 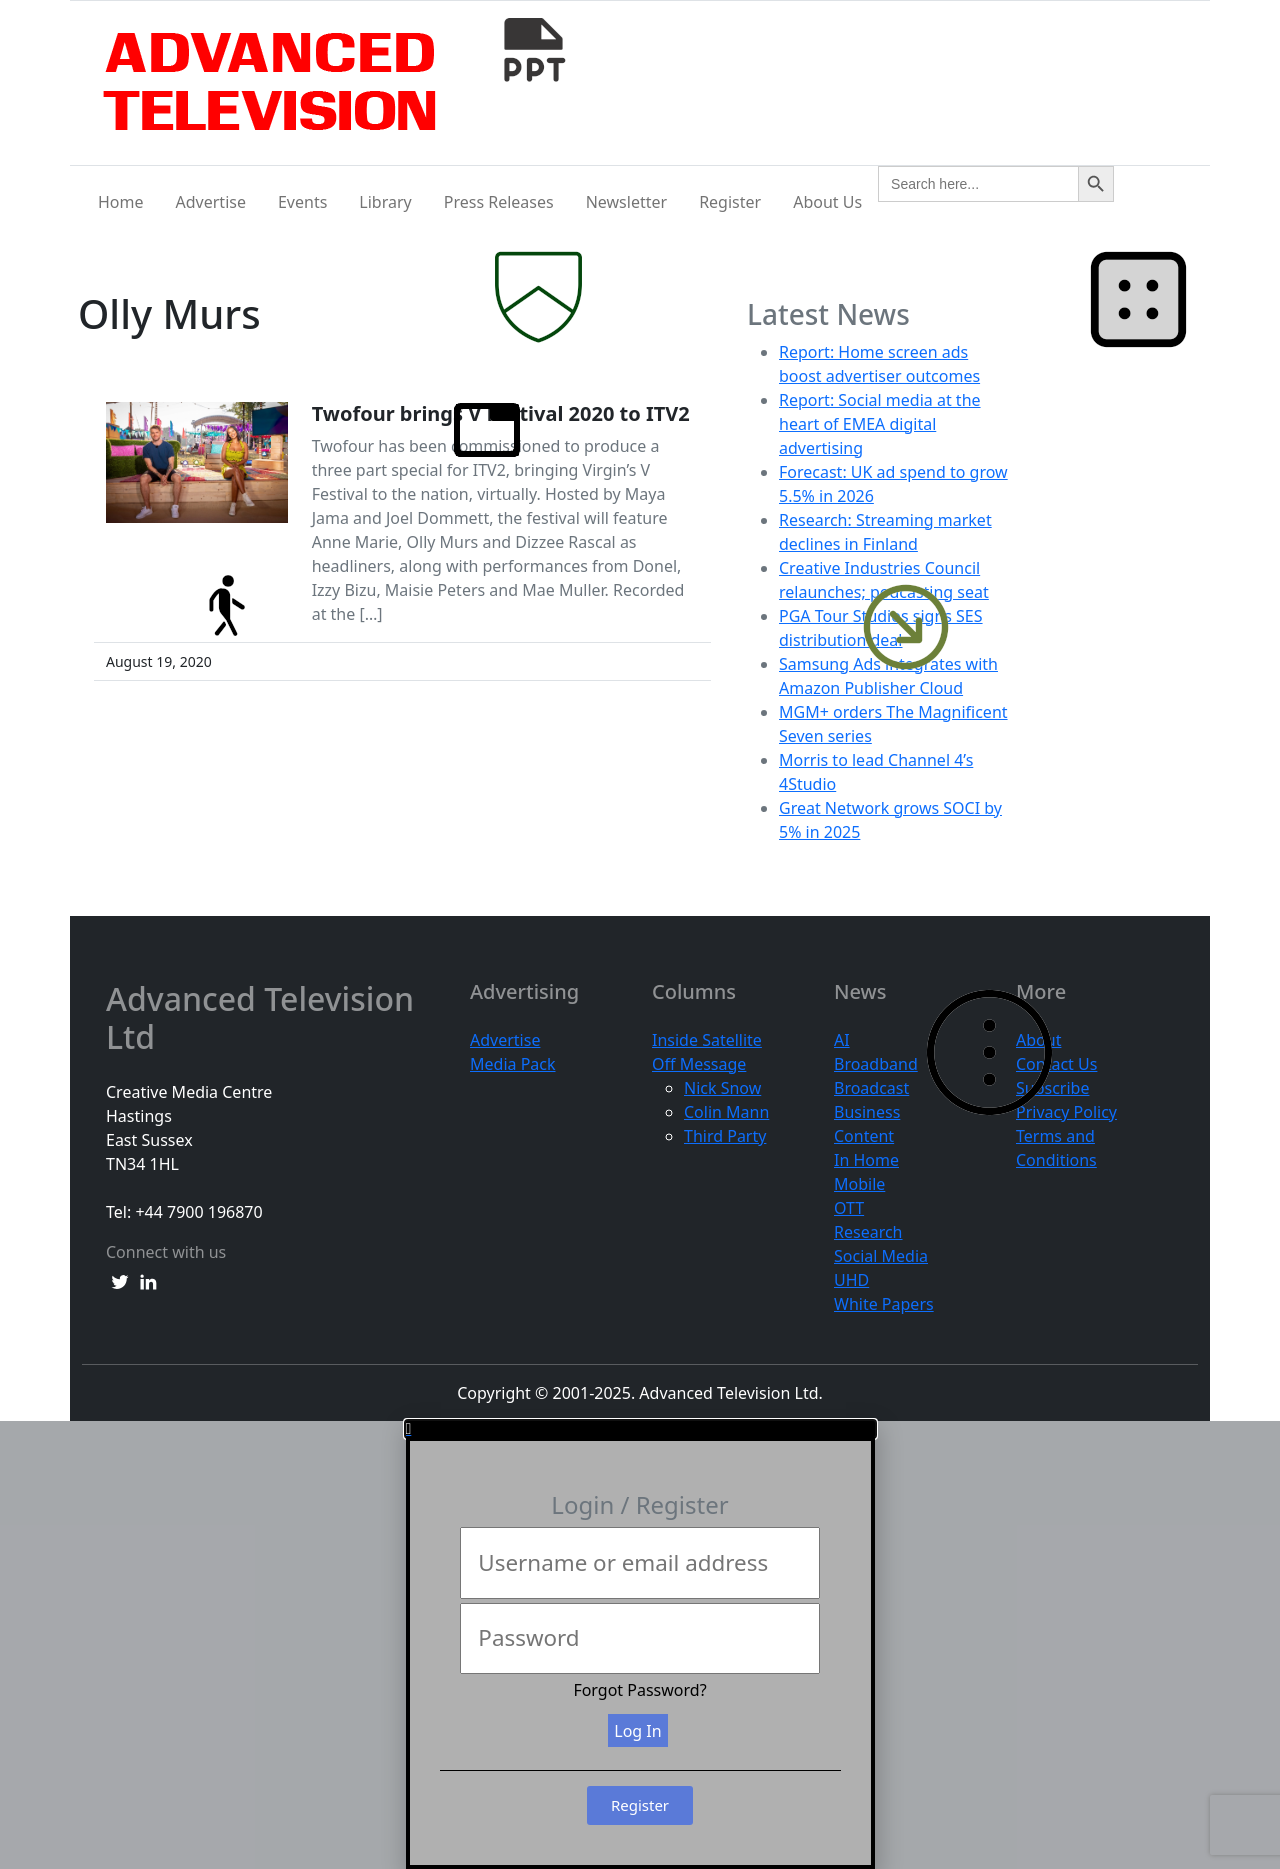 I want to click on represents a dice roll result of four, so click(x=1138, y=299).